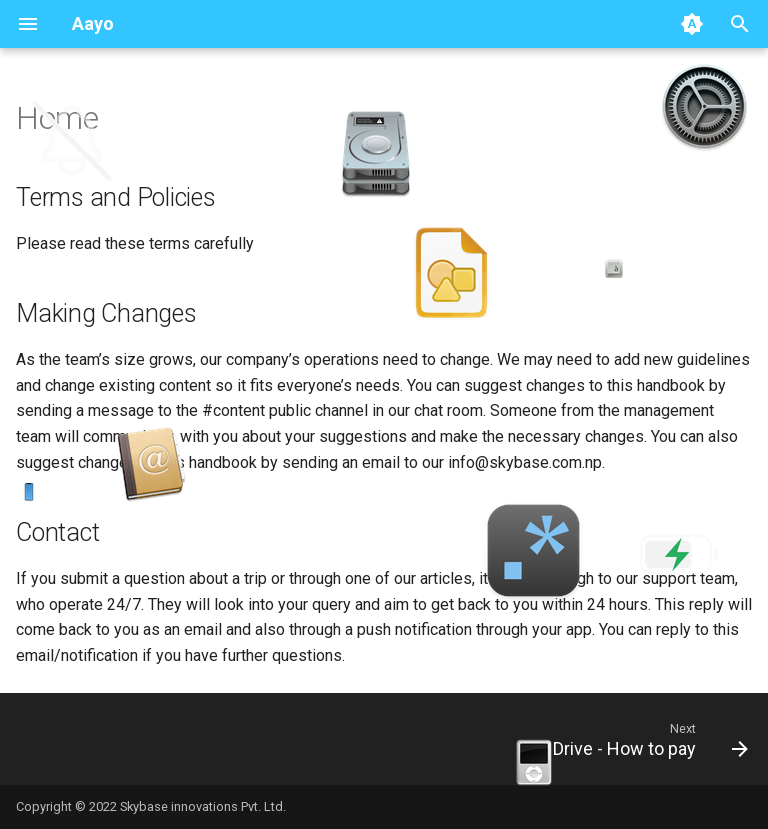  I want to click on notifications are currently disabled, so click(72, 141).